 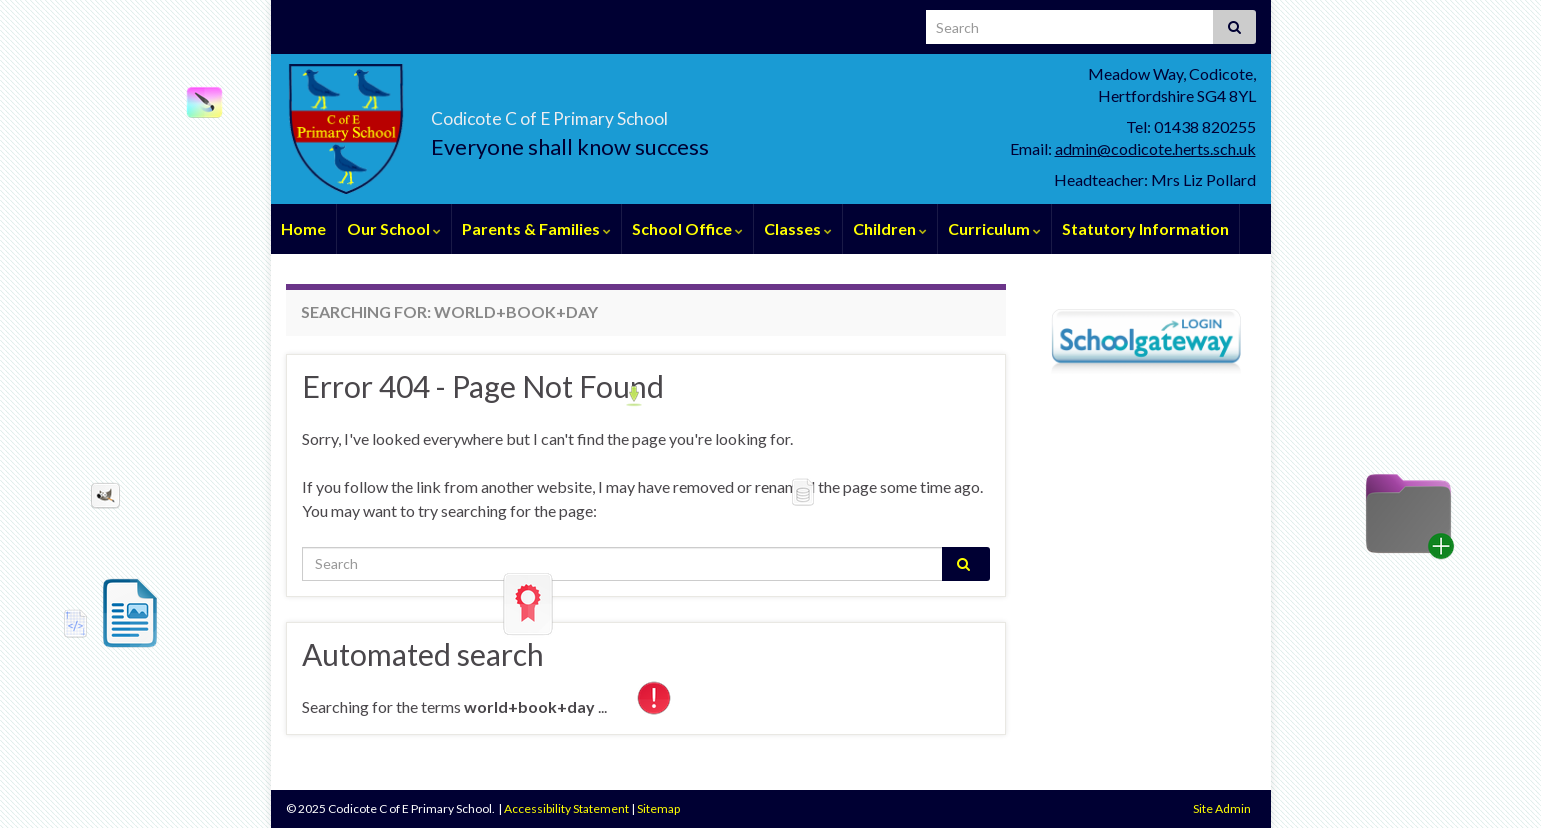 I want to click on save the current file, so click(x=634, y=394).